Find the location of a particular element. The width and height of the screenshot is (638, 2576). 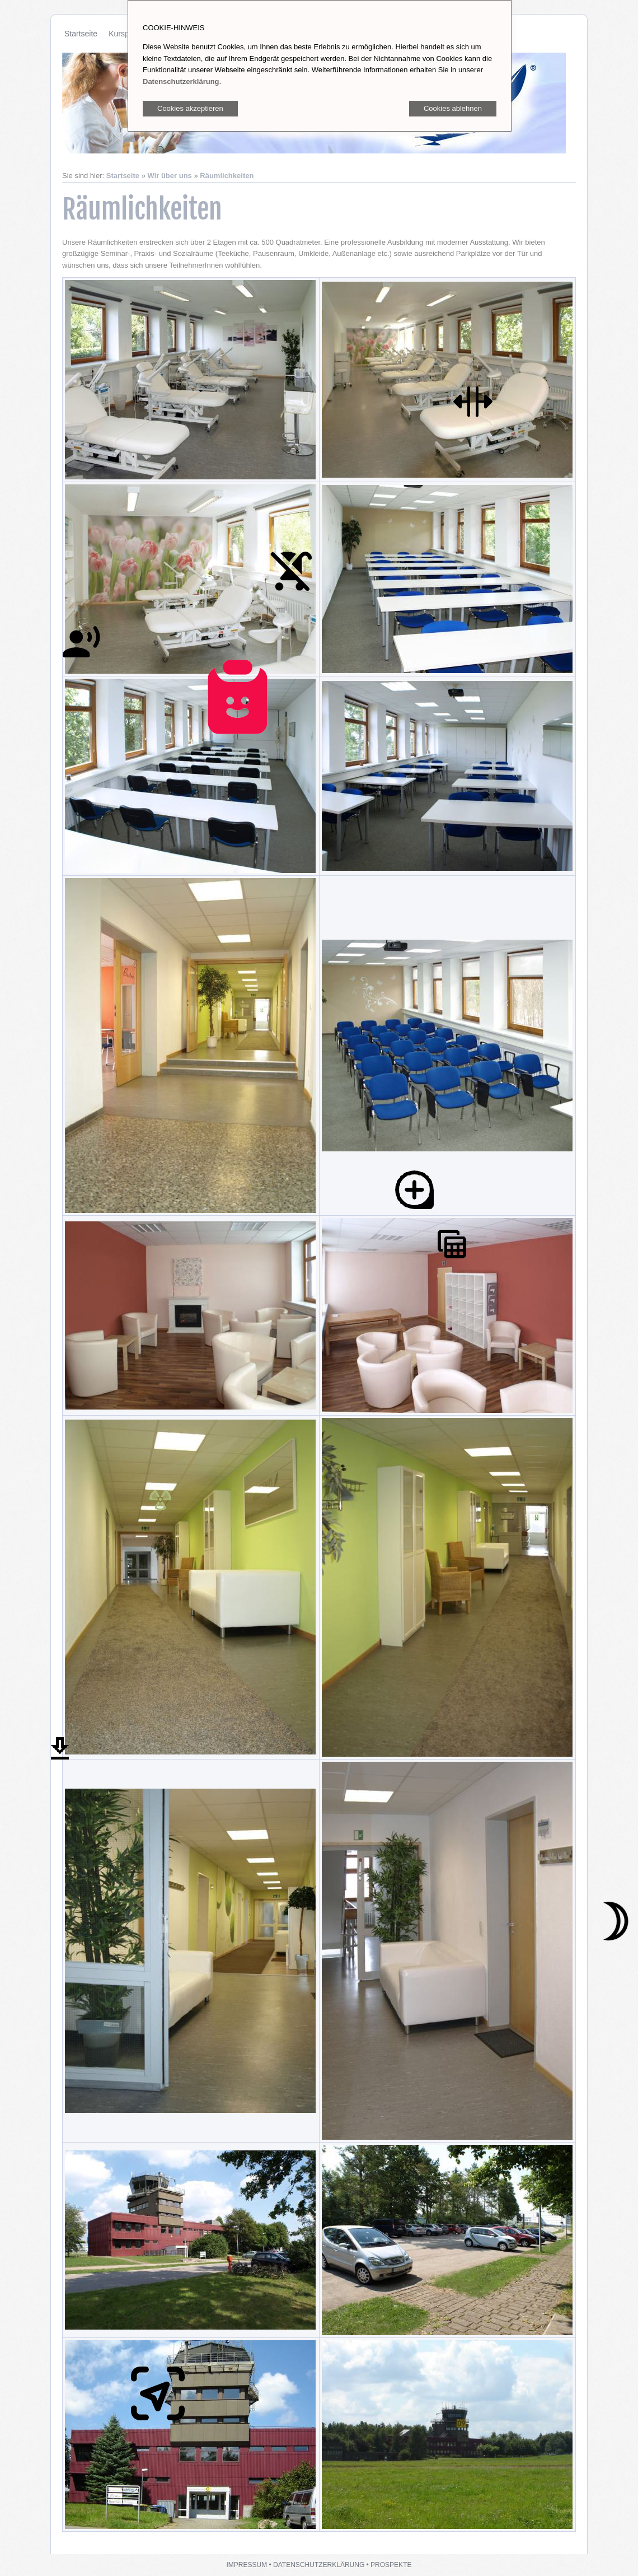

scan to detect current location is located at coordinates (158, 2393).